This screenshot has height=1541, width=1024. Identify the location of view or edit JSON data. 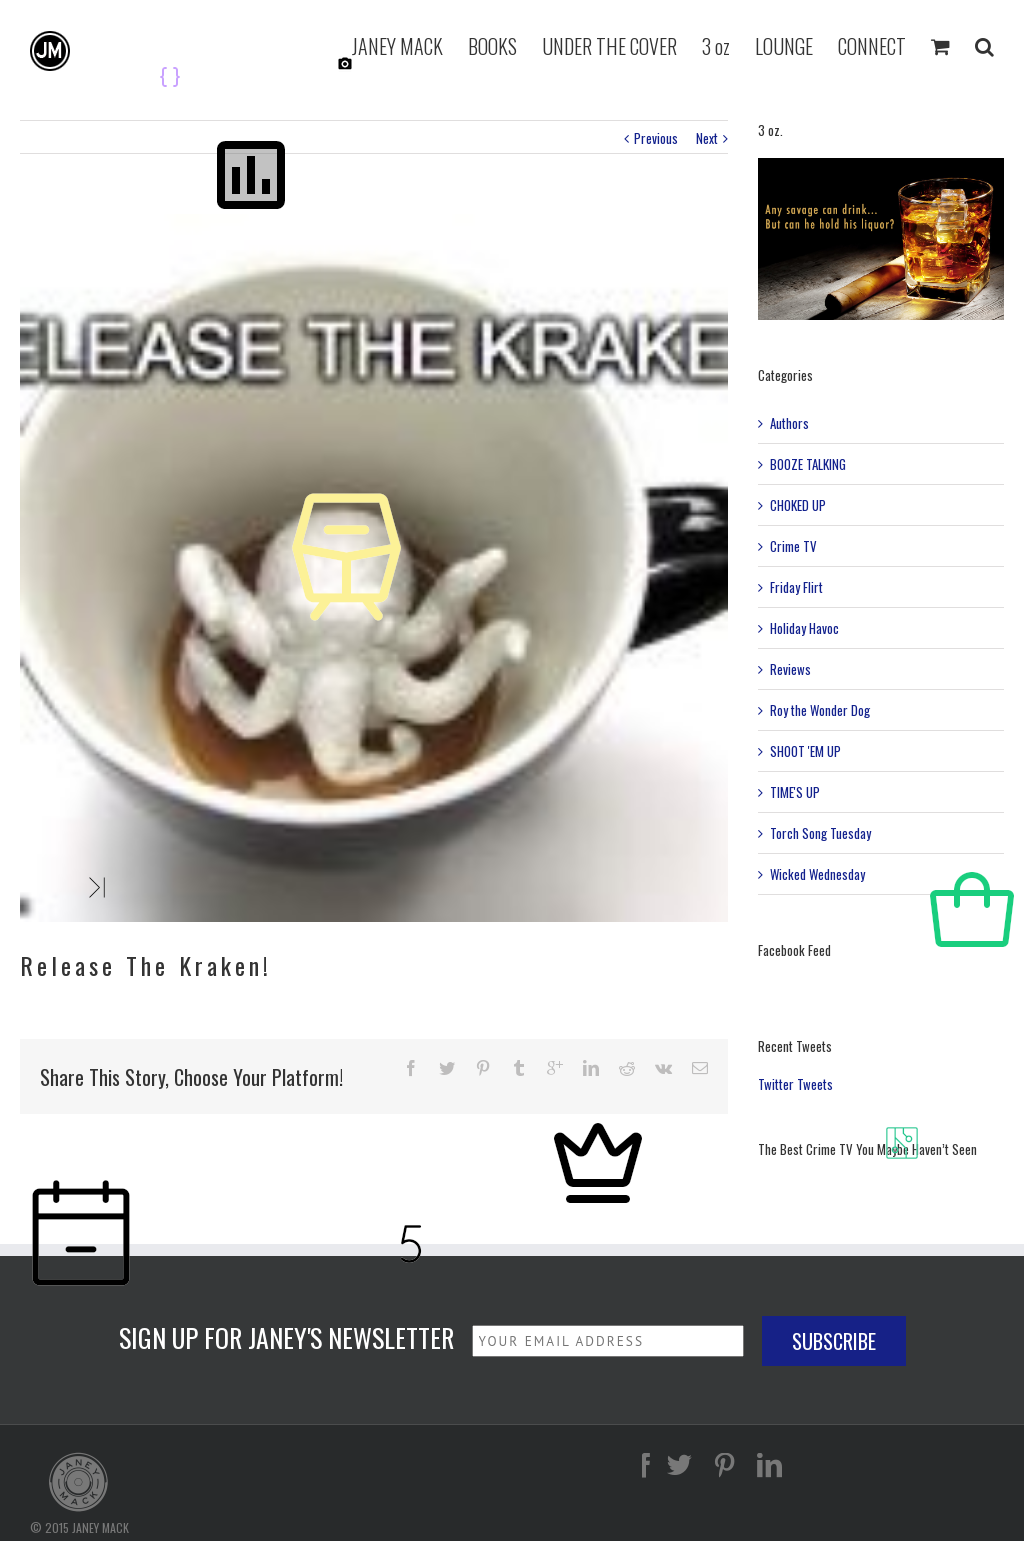
(170, 77).